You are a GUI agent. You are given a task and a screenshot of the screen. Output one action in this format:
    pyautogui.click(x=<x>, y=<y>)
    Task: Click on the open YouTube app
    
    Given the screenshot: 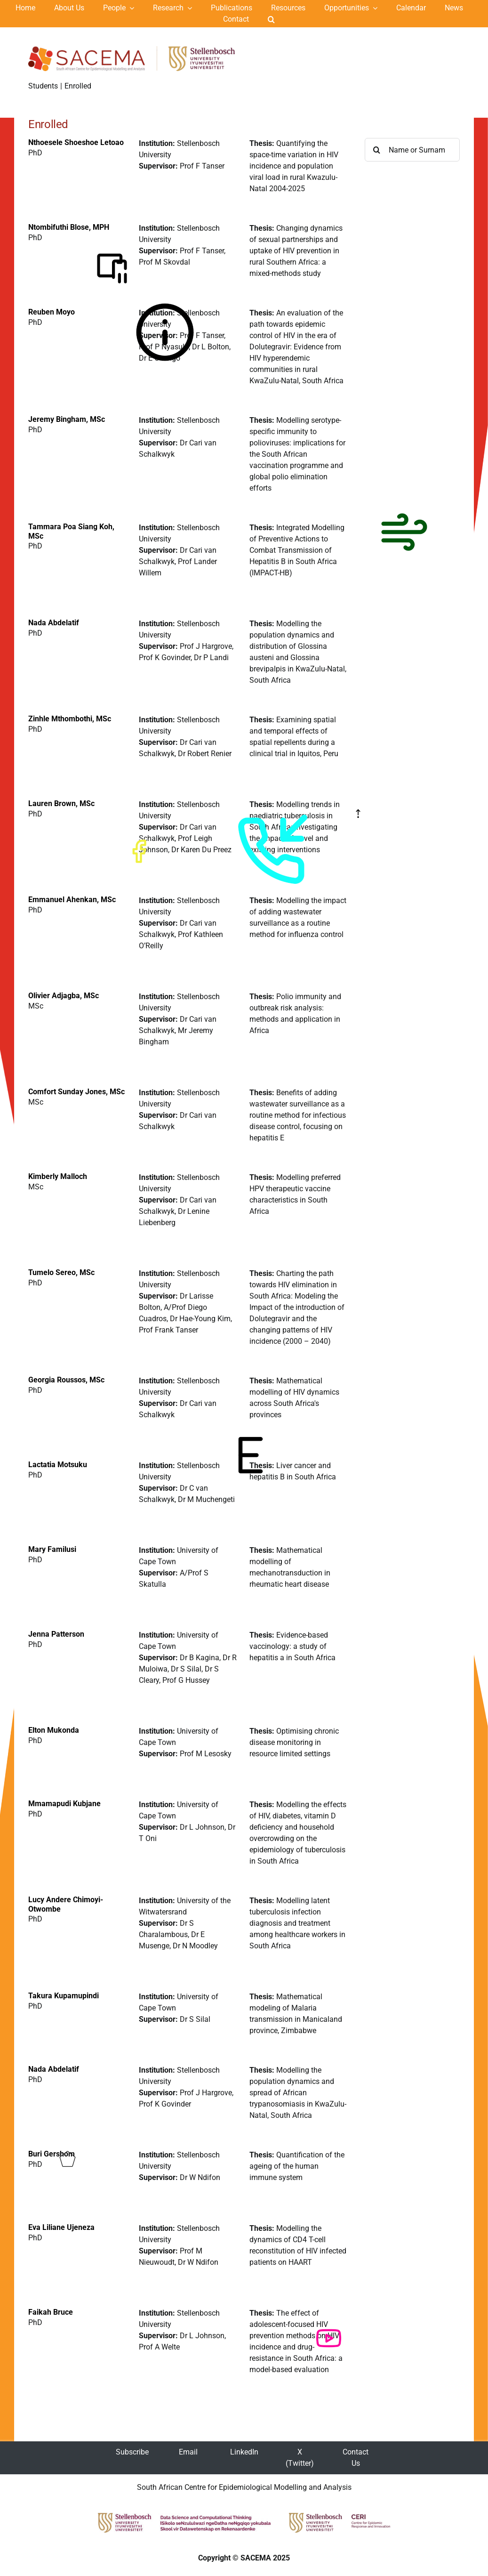 What is the action you would take?
    pyautogui.click(x=328, y=2338)
    